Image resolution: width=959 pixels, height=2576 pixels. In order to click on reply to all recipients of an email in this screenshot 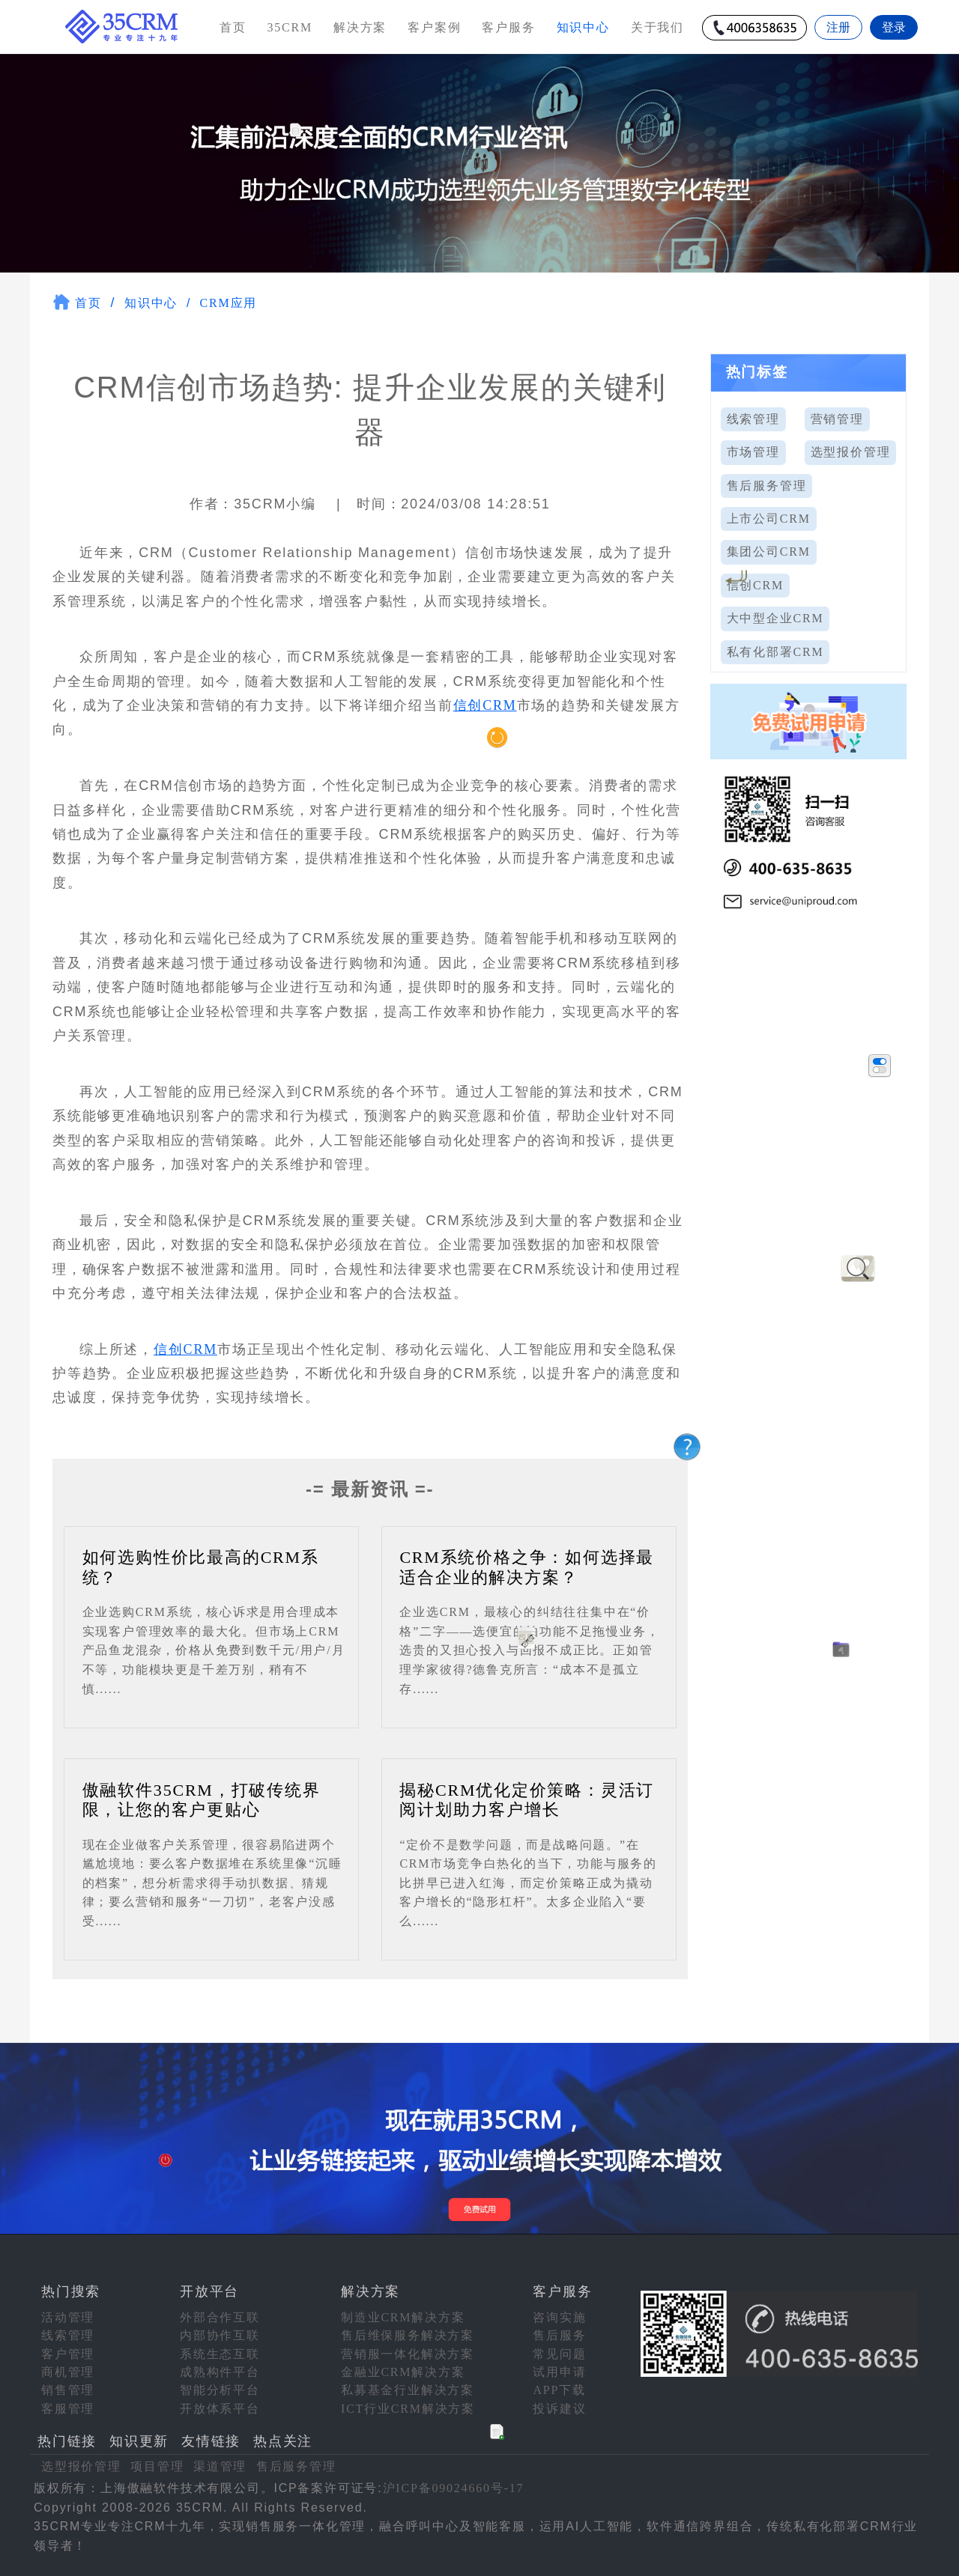, I will do `click(736, 576)`.